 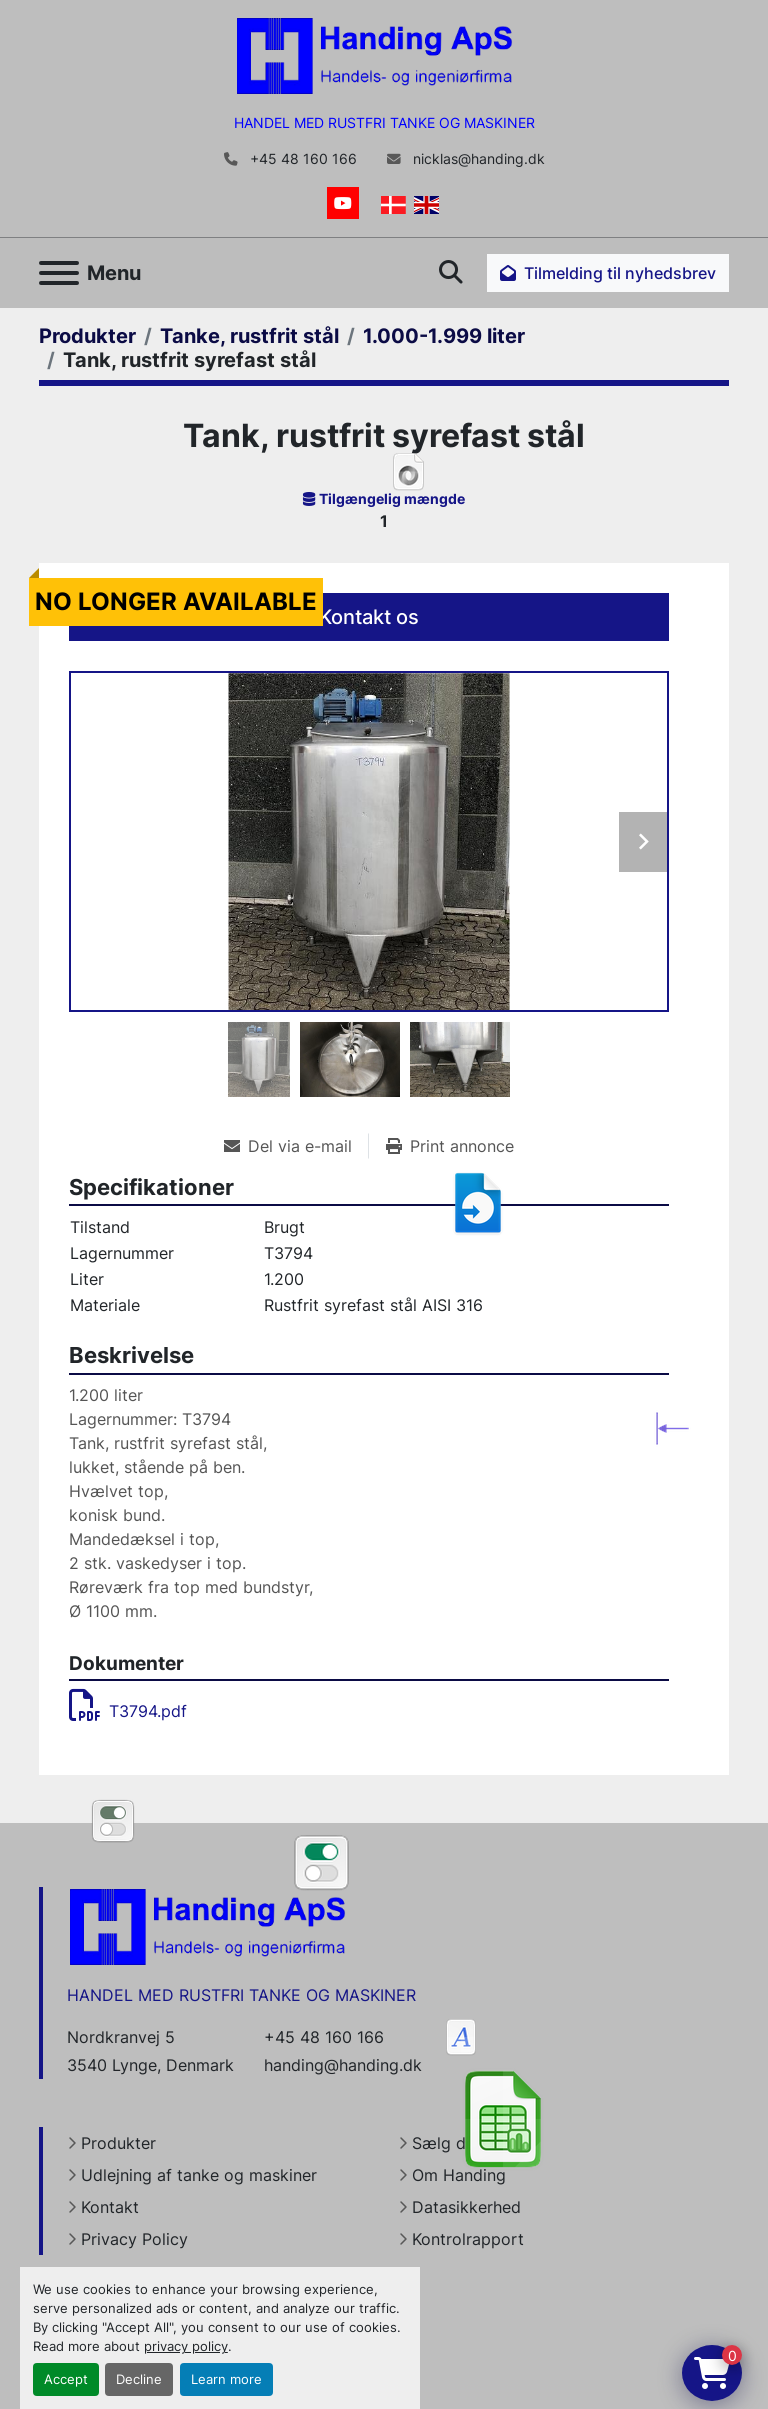 I want to click on json file type indicator, so click(x=408, y=471).